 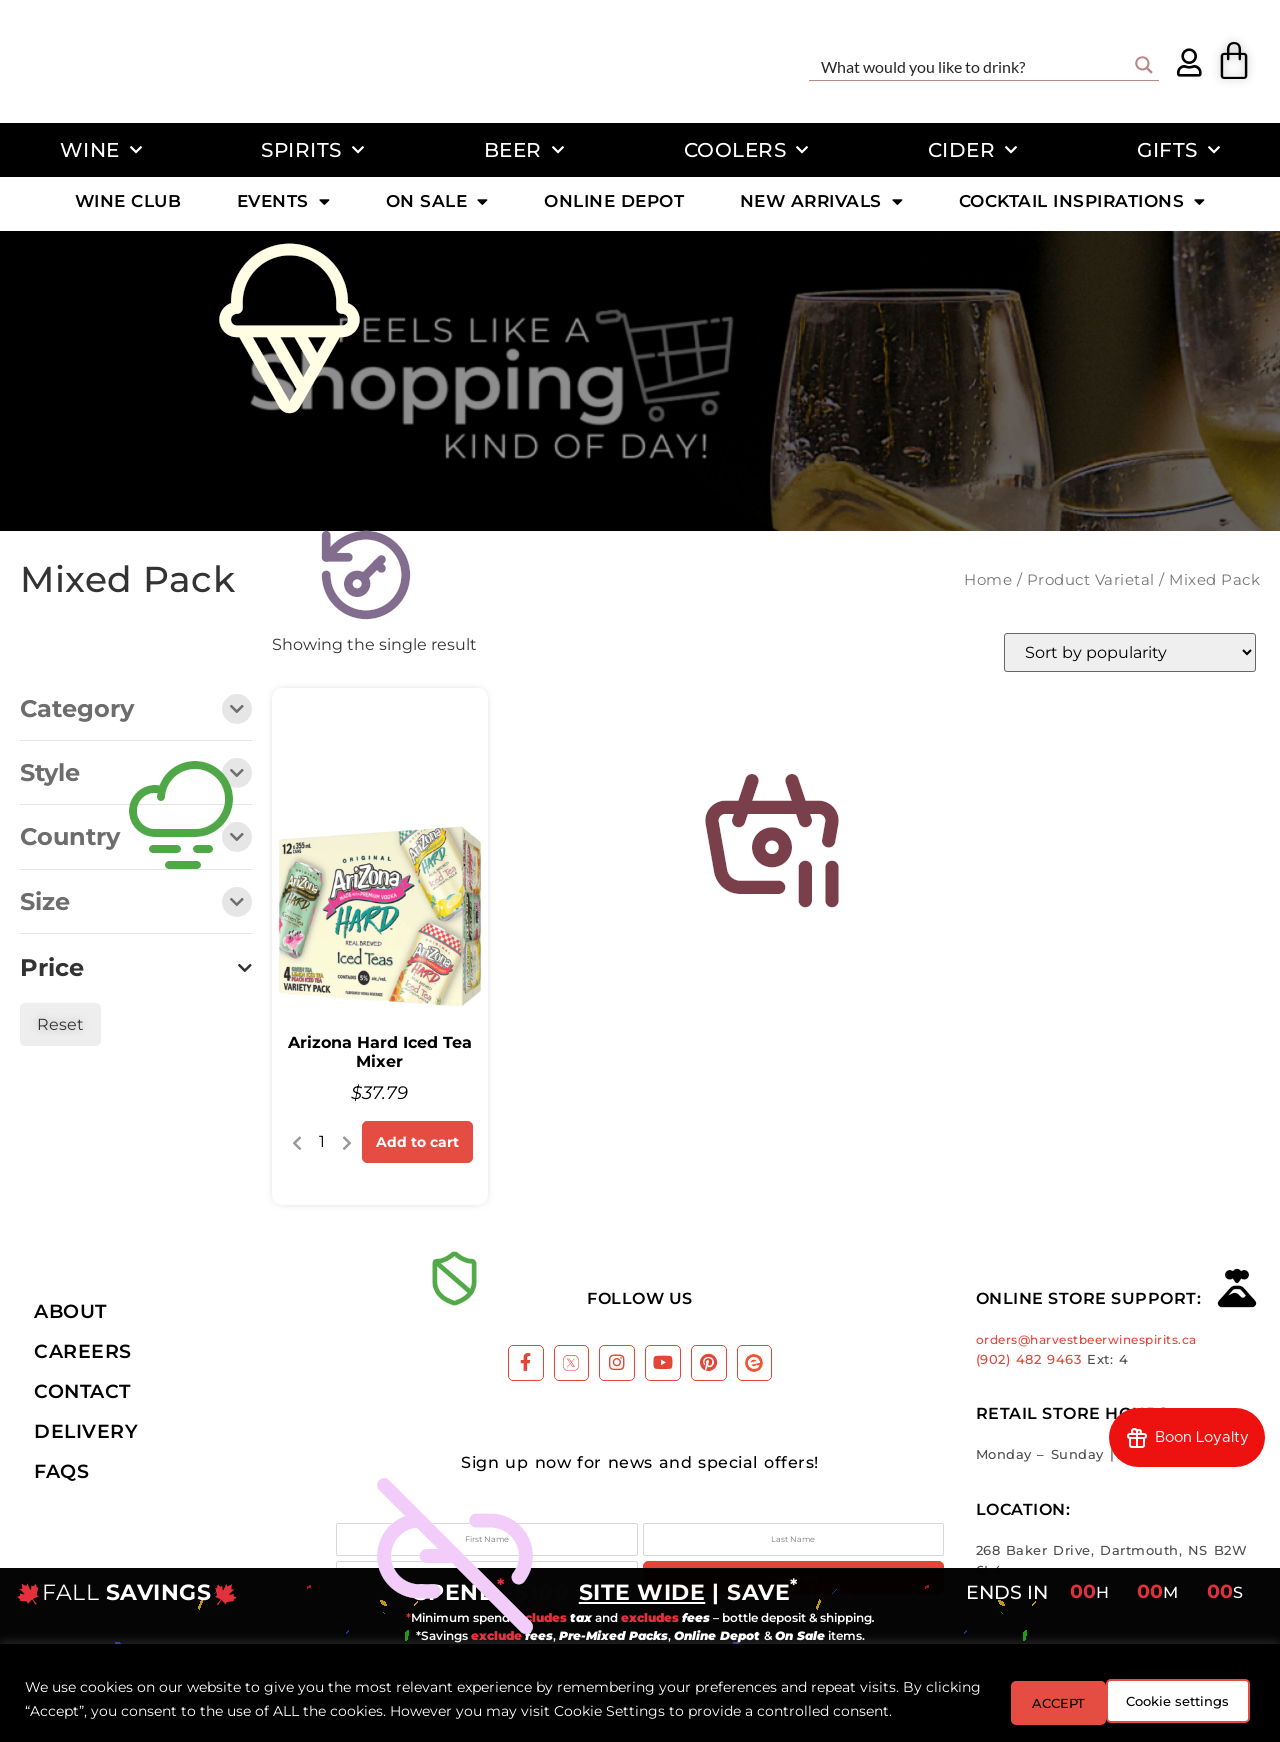 What do you see at coordinates (455, 1556) in the screenshot?
I see `unlink or disconnect items` at bounding box center [455, 1556].